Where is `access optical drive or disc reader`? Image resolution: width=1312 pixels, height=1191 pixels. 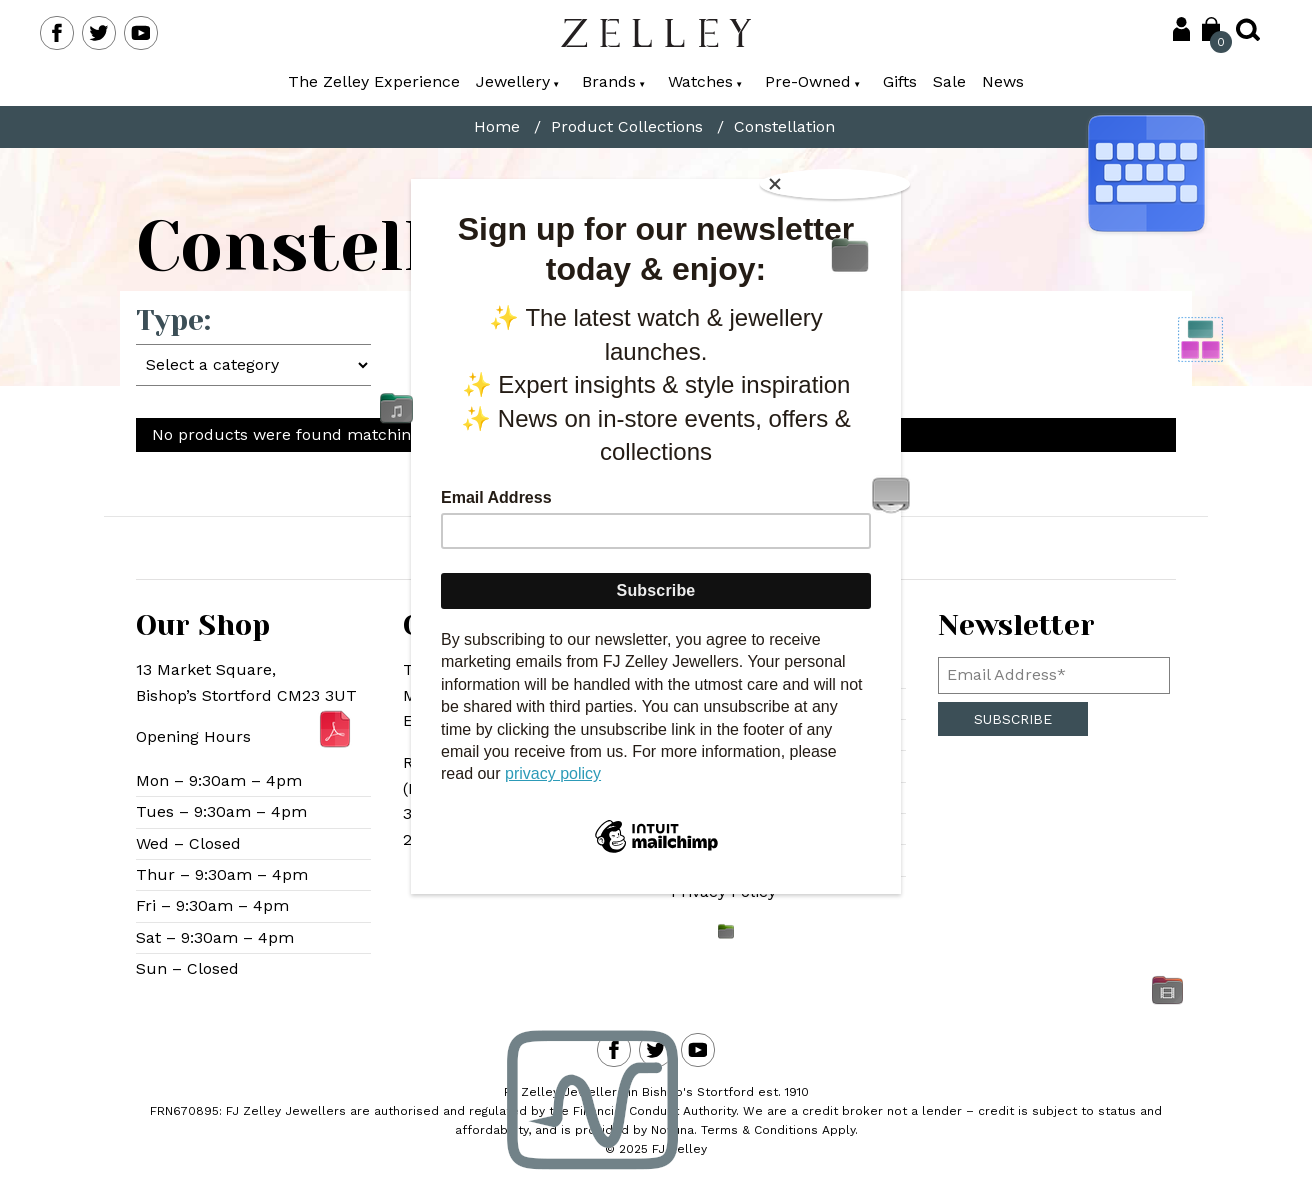
access optical drive or disc reader is located at coordinates (891, 494).